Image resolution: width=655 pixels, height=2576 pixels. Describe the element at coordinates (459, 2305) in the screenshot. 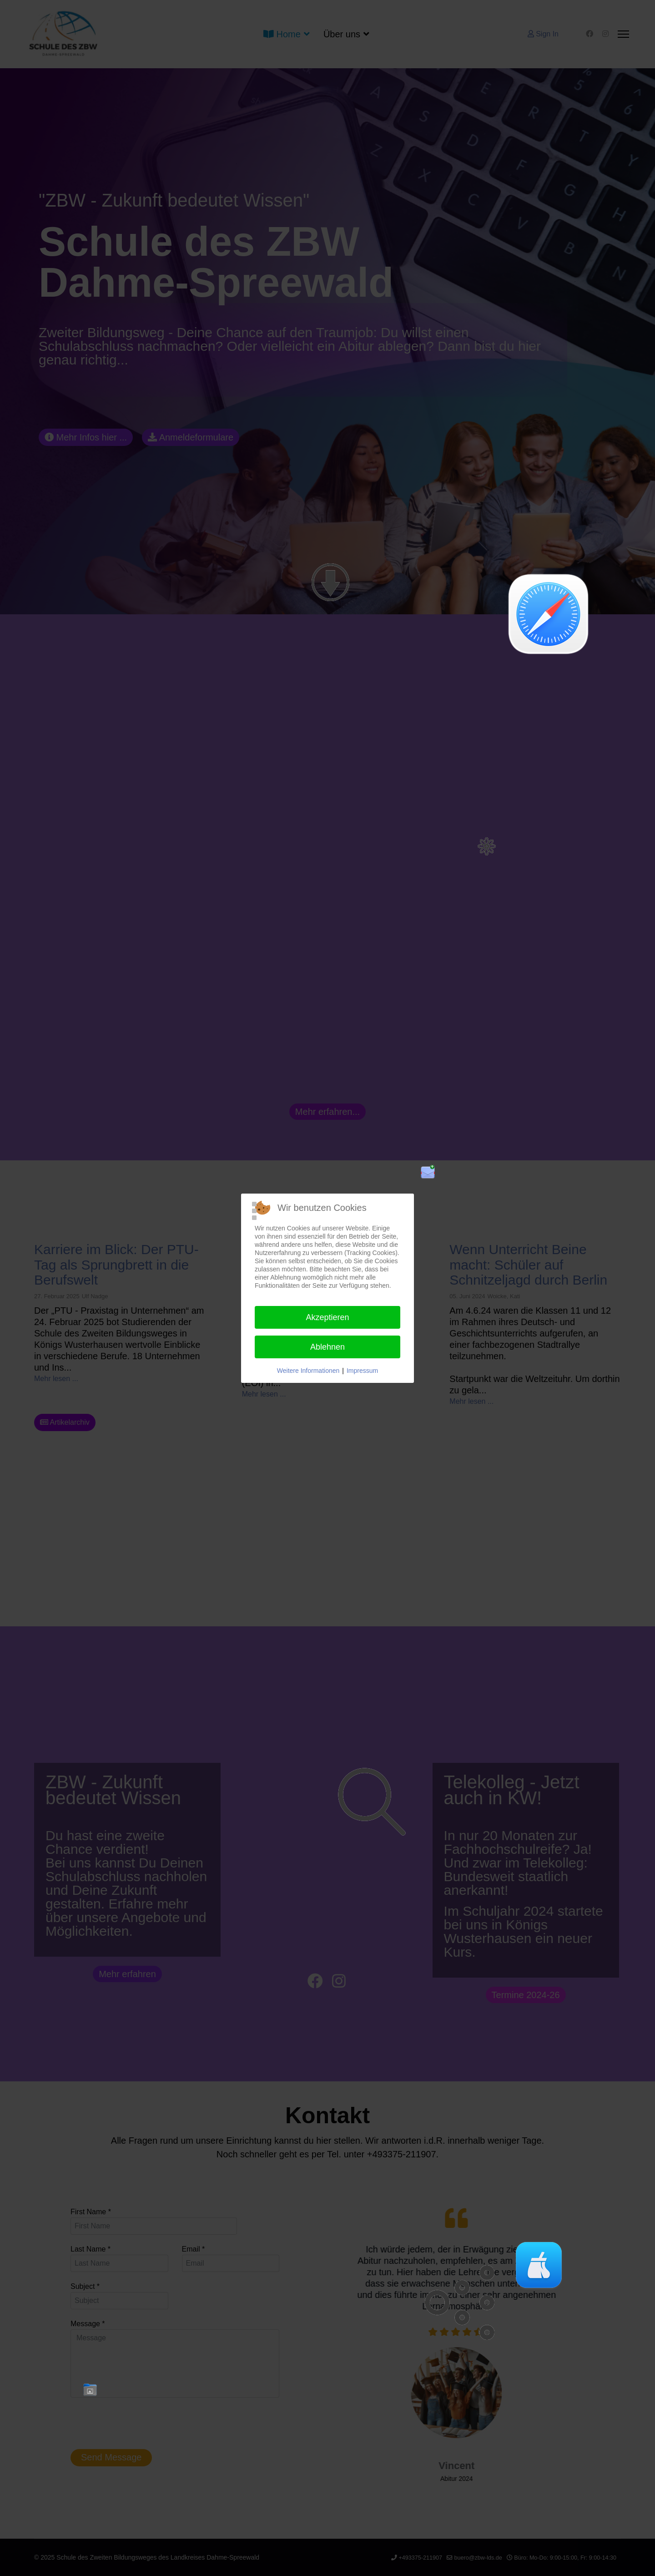

I see `track or monitor folder activity` at that location.